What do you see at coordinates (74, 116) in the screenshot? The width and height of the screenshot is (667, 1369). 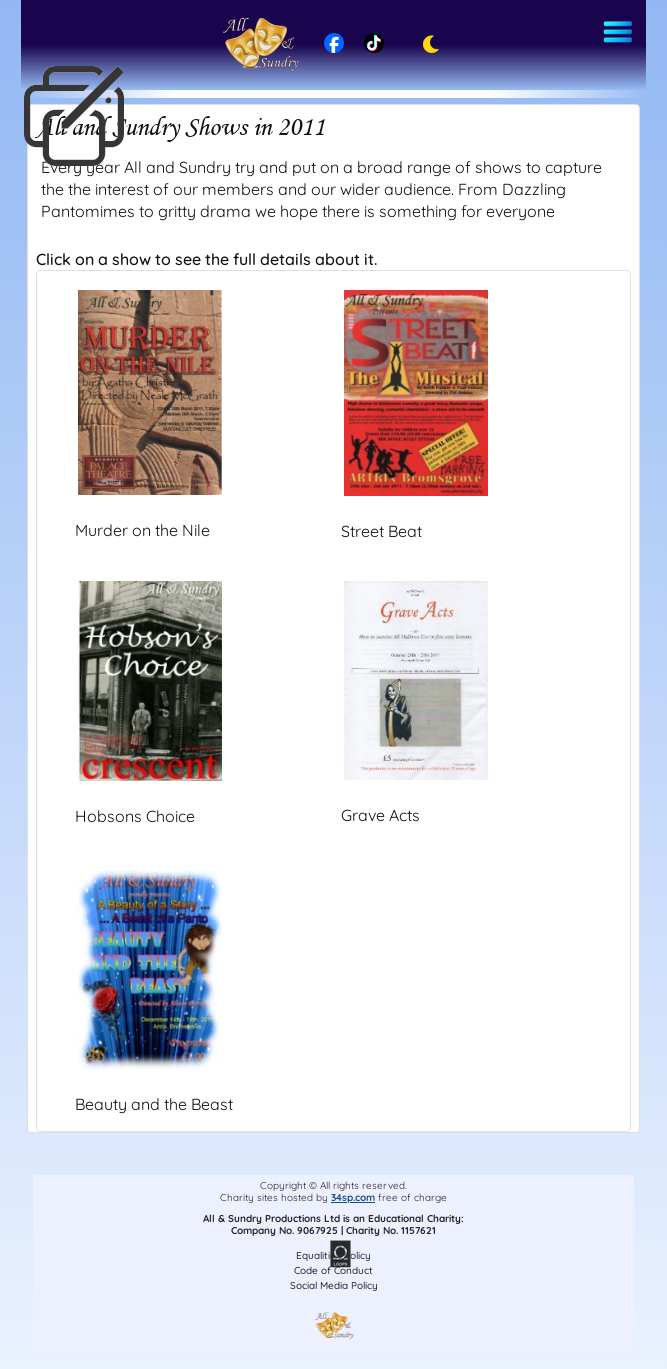 I see `open print editor application` at bounding box center [74, 116].